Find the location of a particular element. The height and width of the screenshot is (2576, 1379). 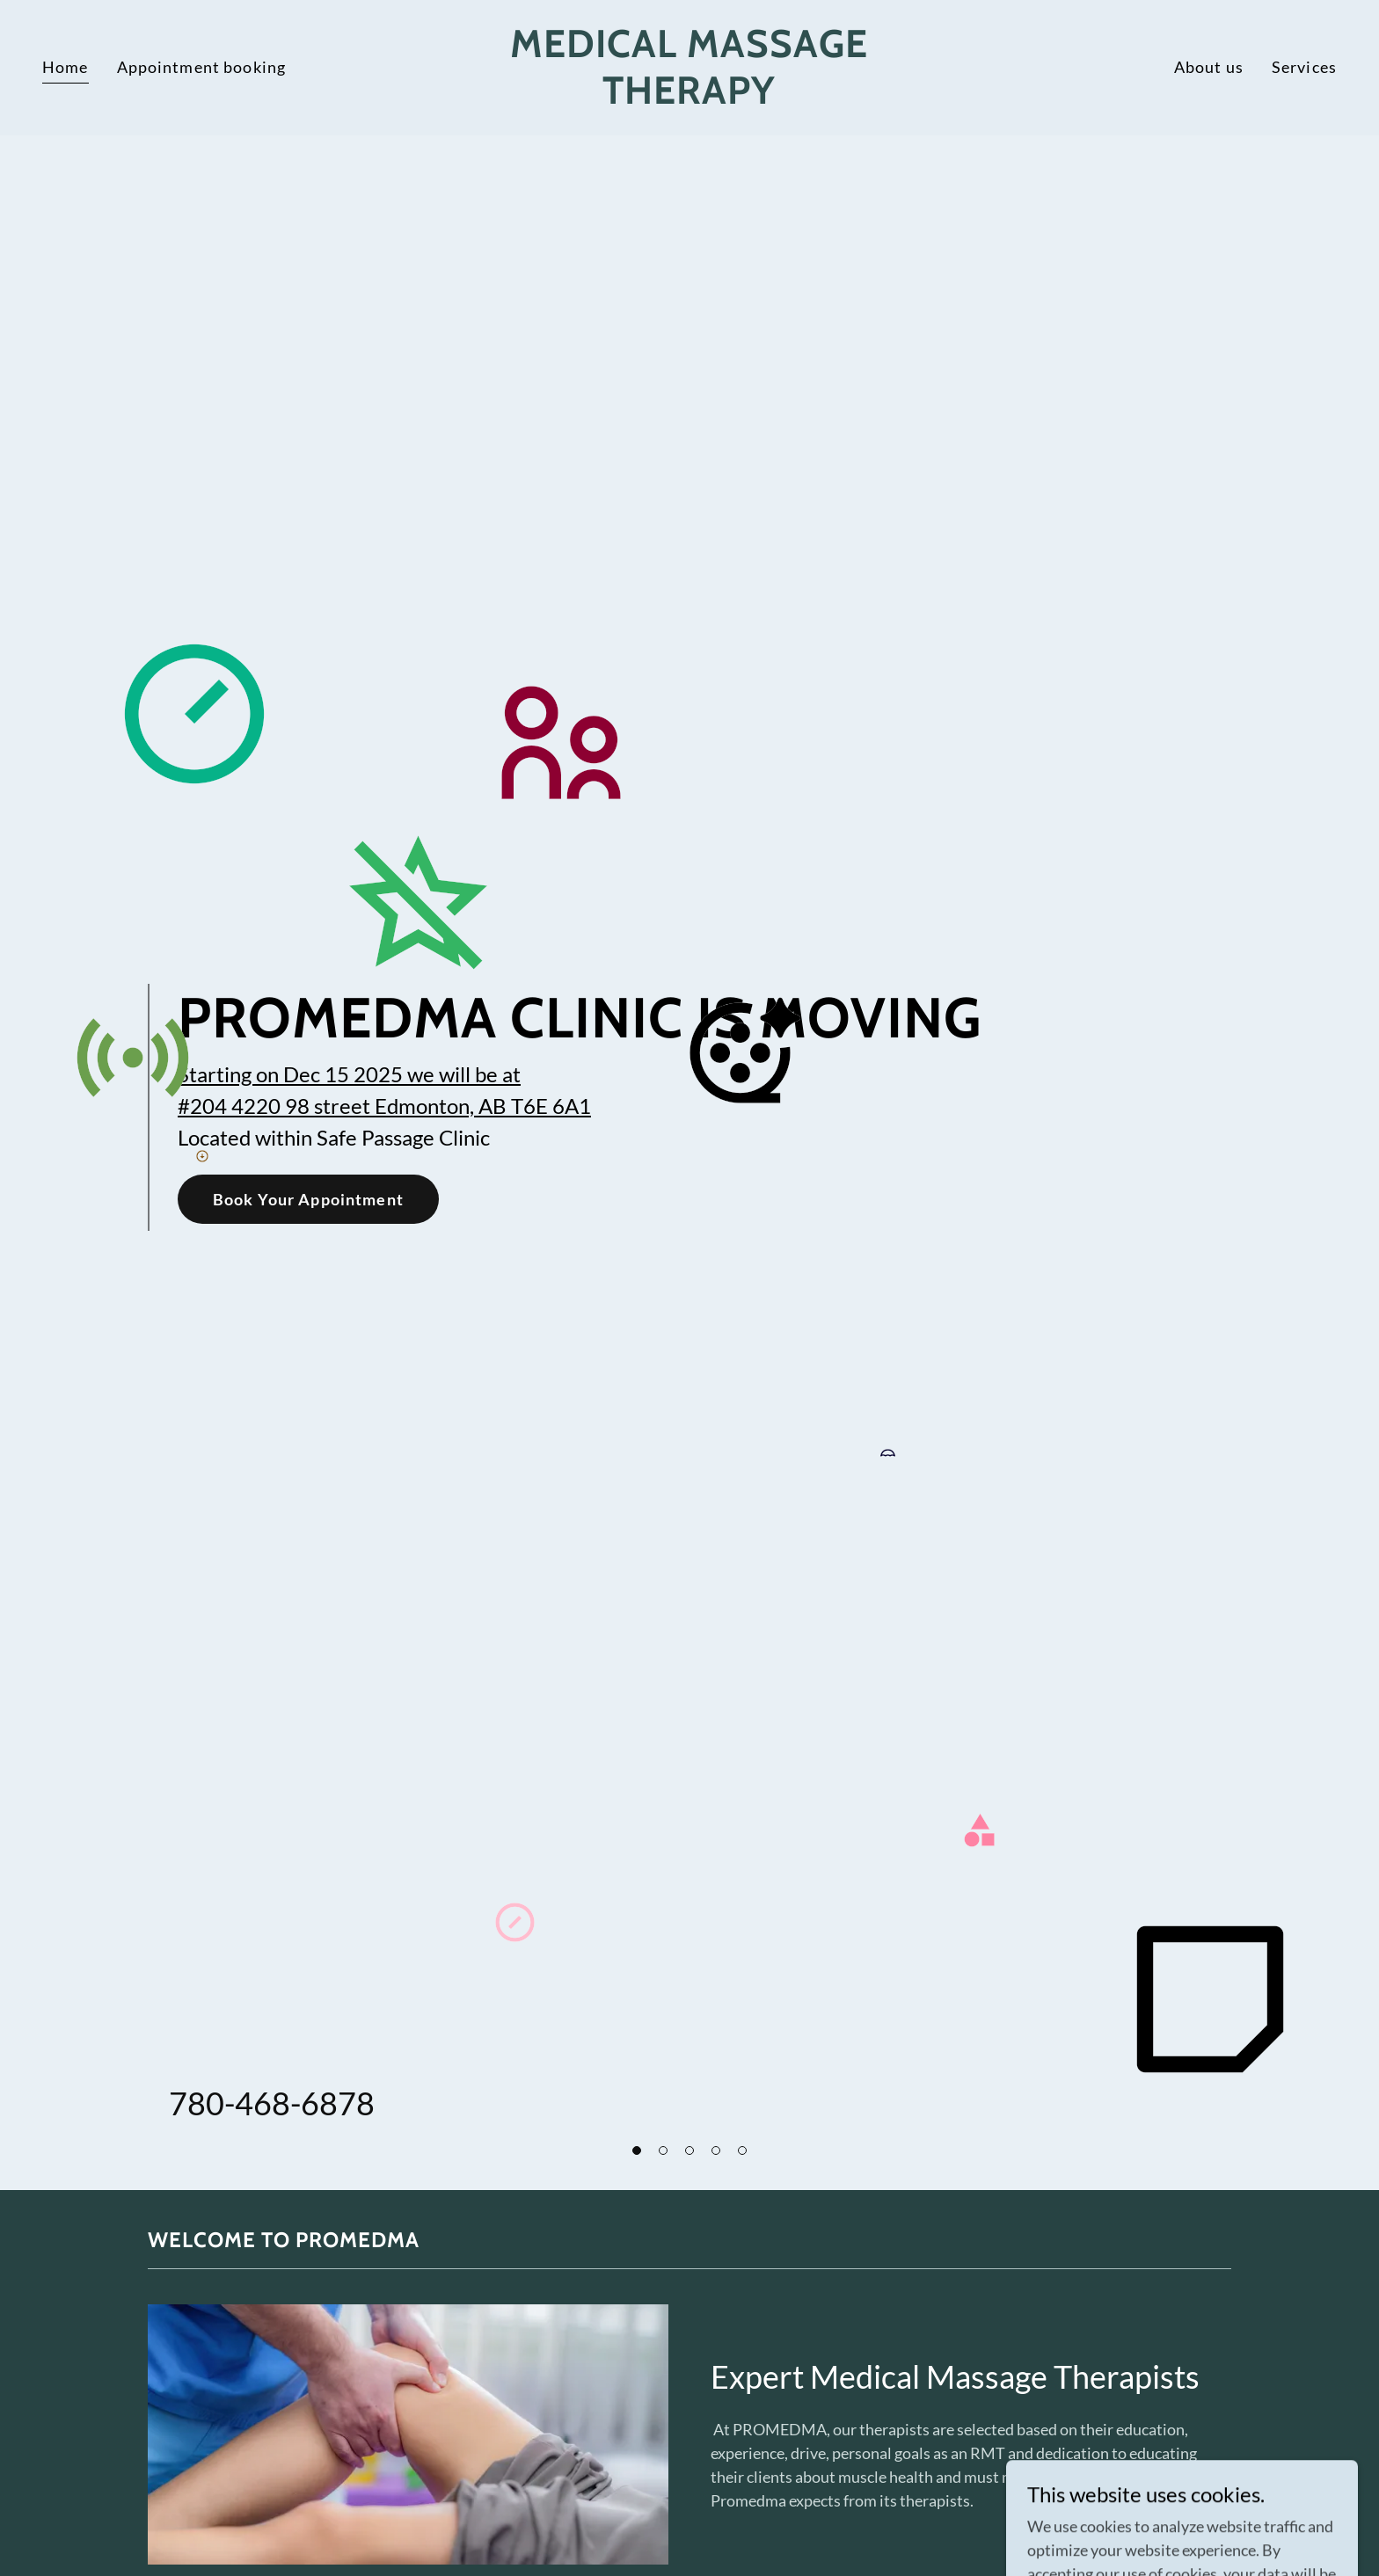

view family or parent account settings is located at coordinates (561, 746).